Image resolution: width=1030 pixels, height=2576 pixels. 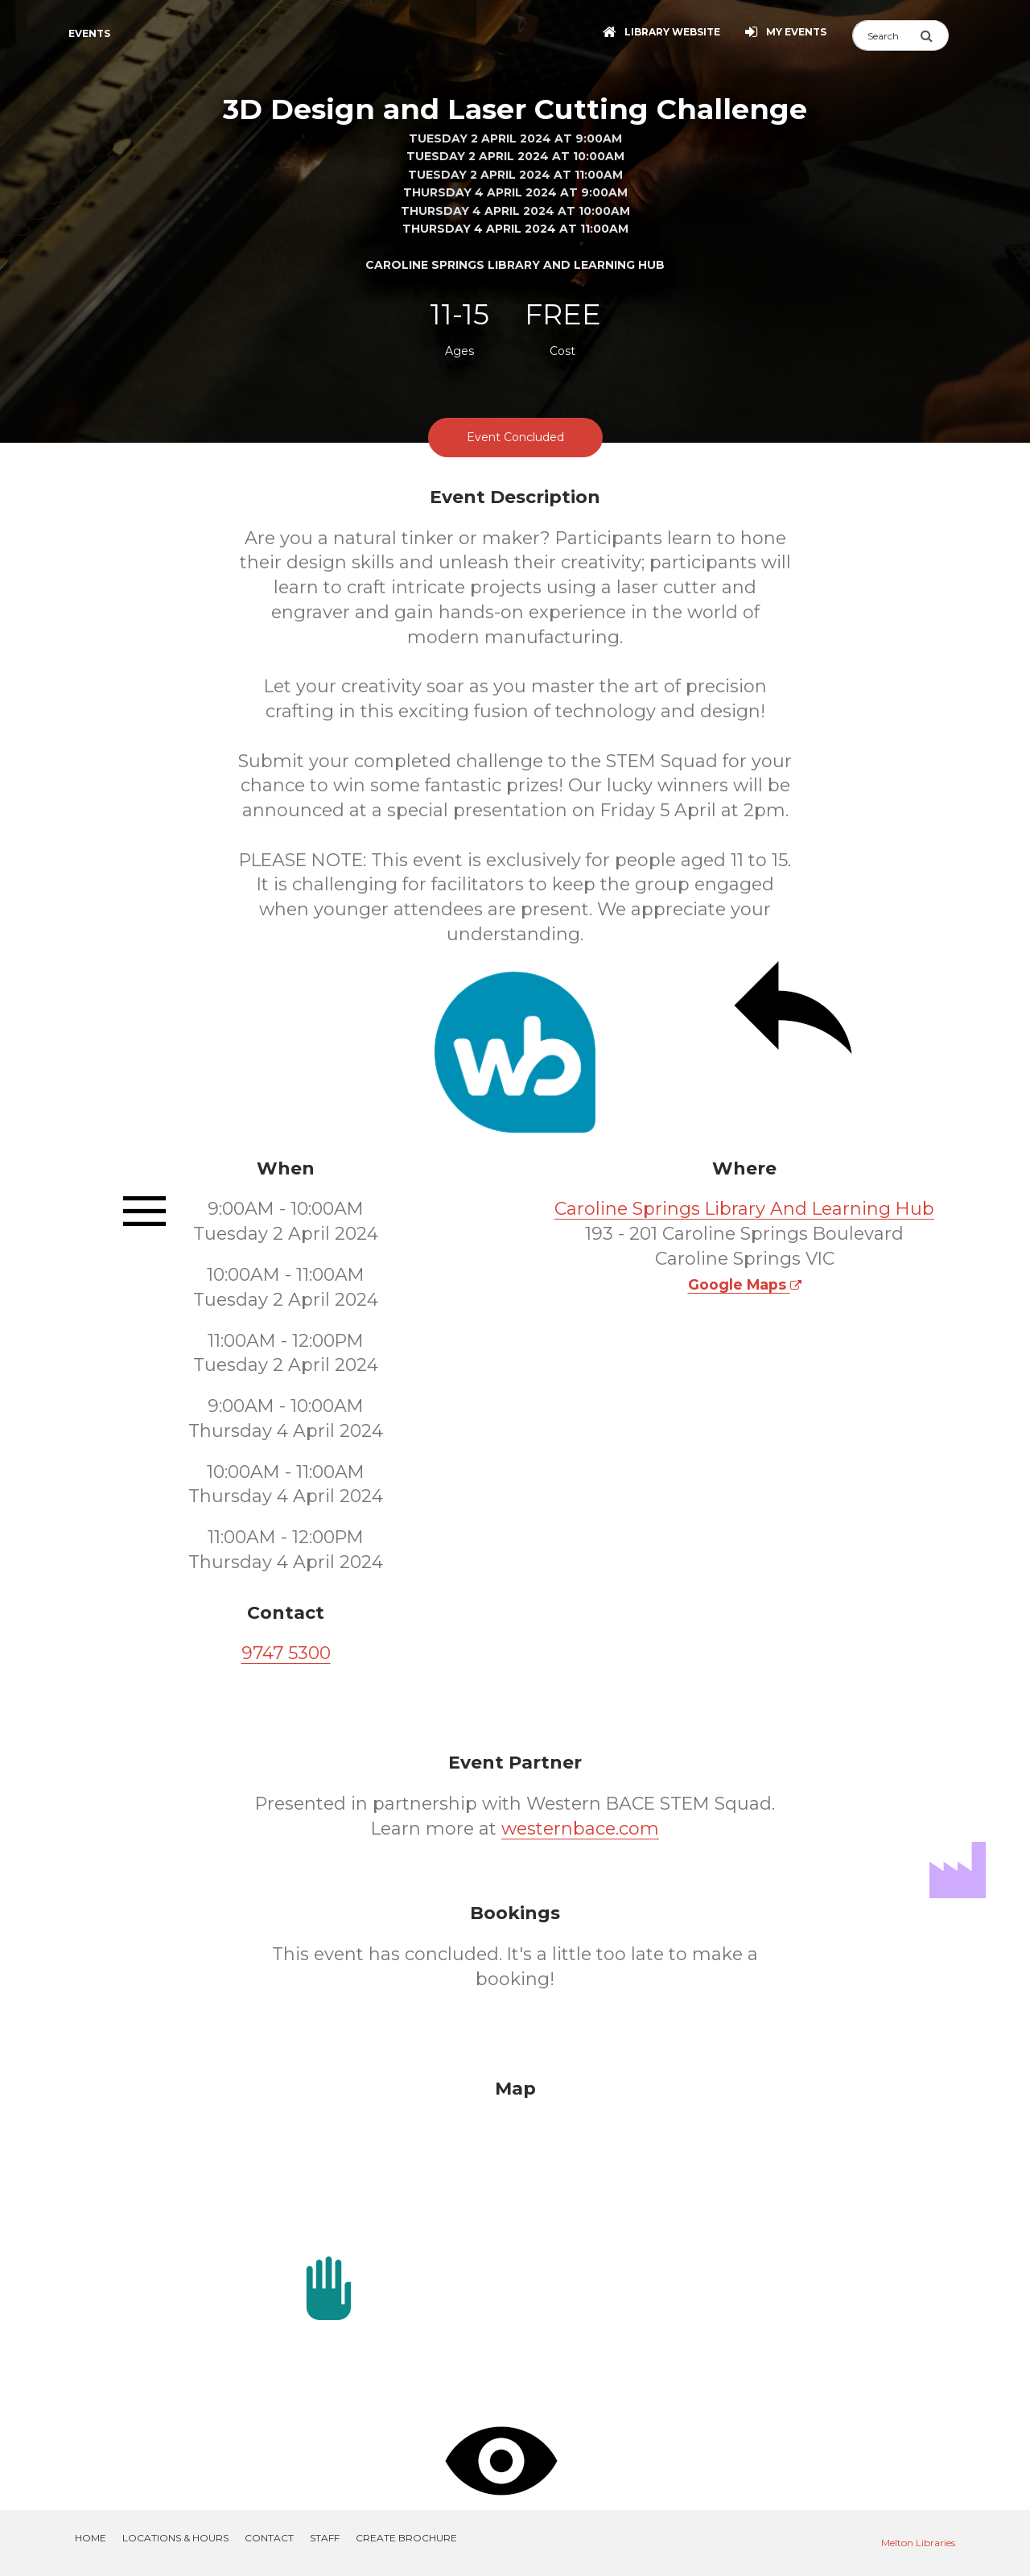 What do you see at coordinates (144, 1211) in the screenshot?
I see `open navigation menu` at bounding box center [144, 1211].